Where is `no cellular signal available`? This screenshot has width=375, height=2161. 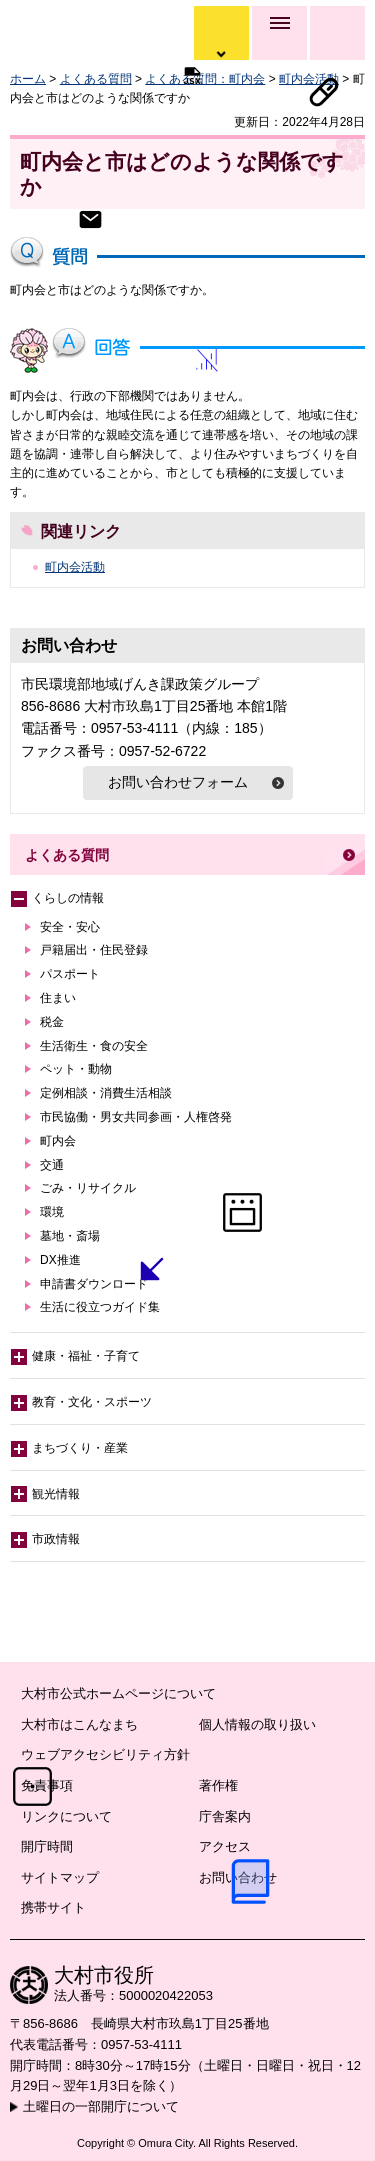 no cellular signal available is located at coordinates (207, 360).